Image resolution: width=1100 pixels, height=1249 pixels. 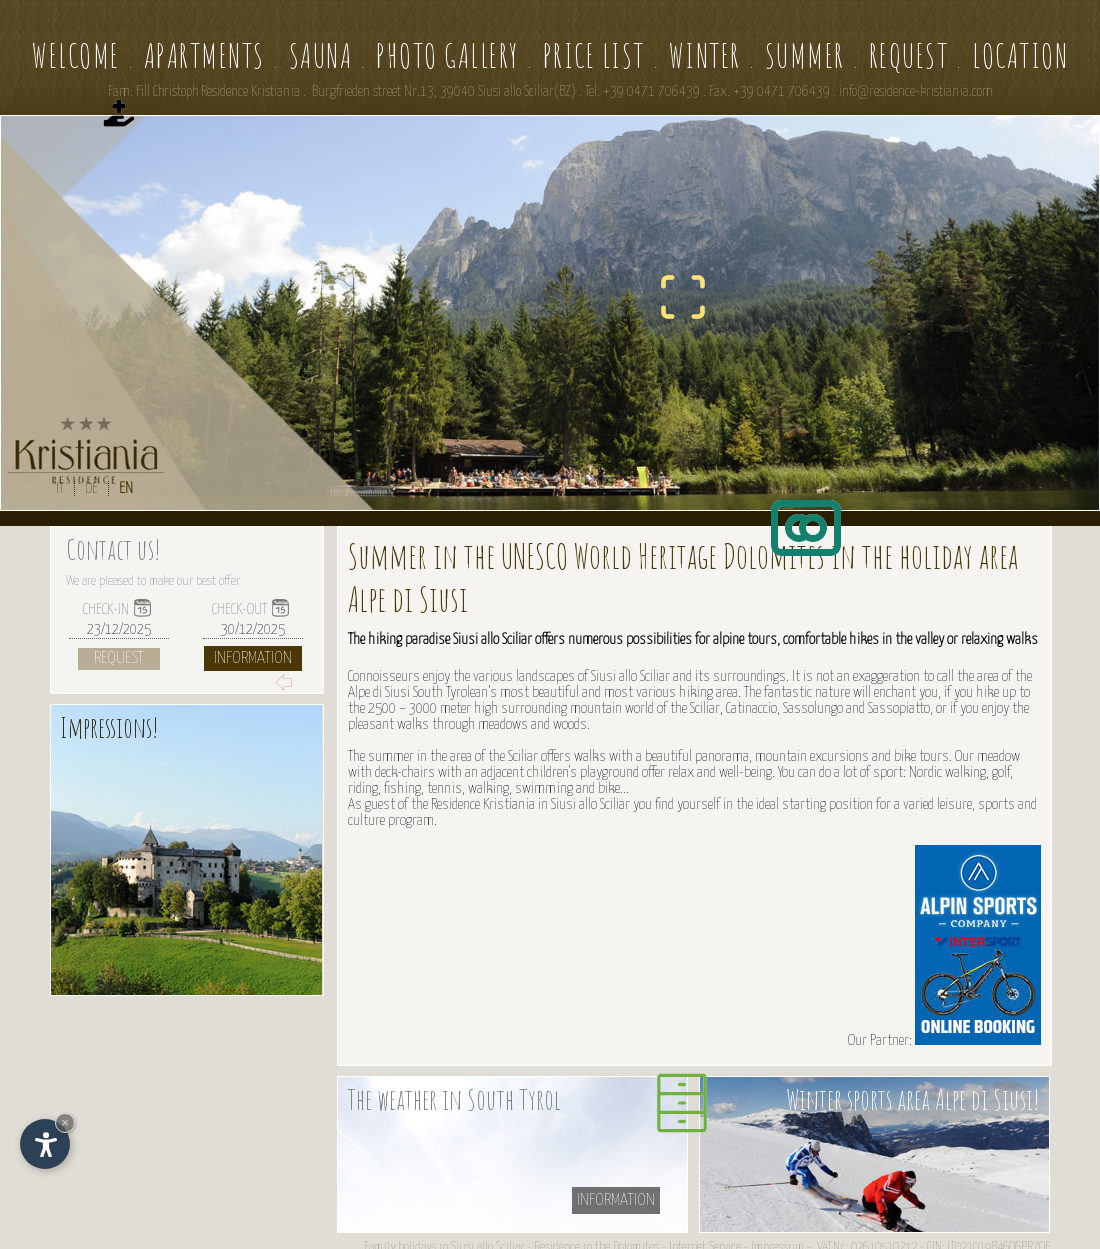 What do you see at coordinates (682, 1103) in the screenshot?
I see `access storage or file organization` at bounding box center [682, 1103].